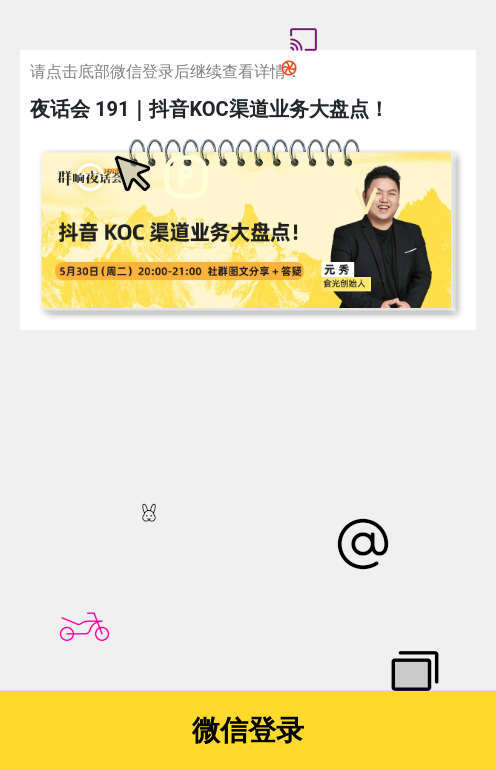  I want to click on indicates parking availability or location, so click(186, 177).